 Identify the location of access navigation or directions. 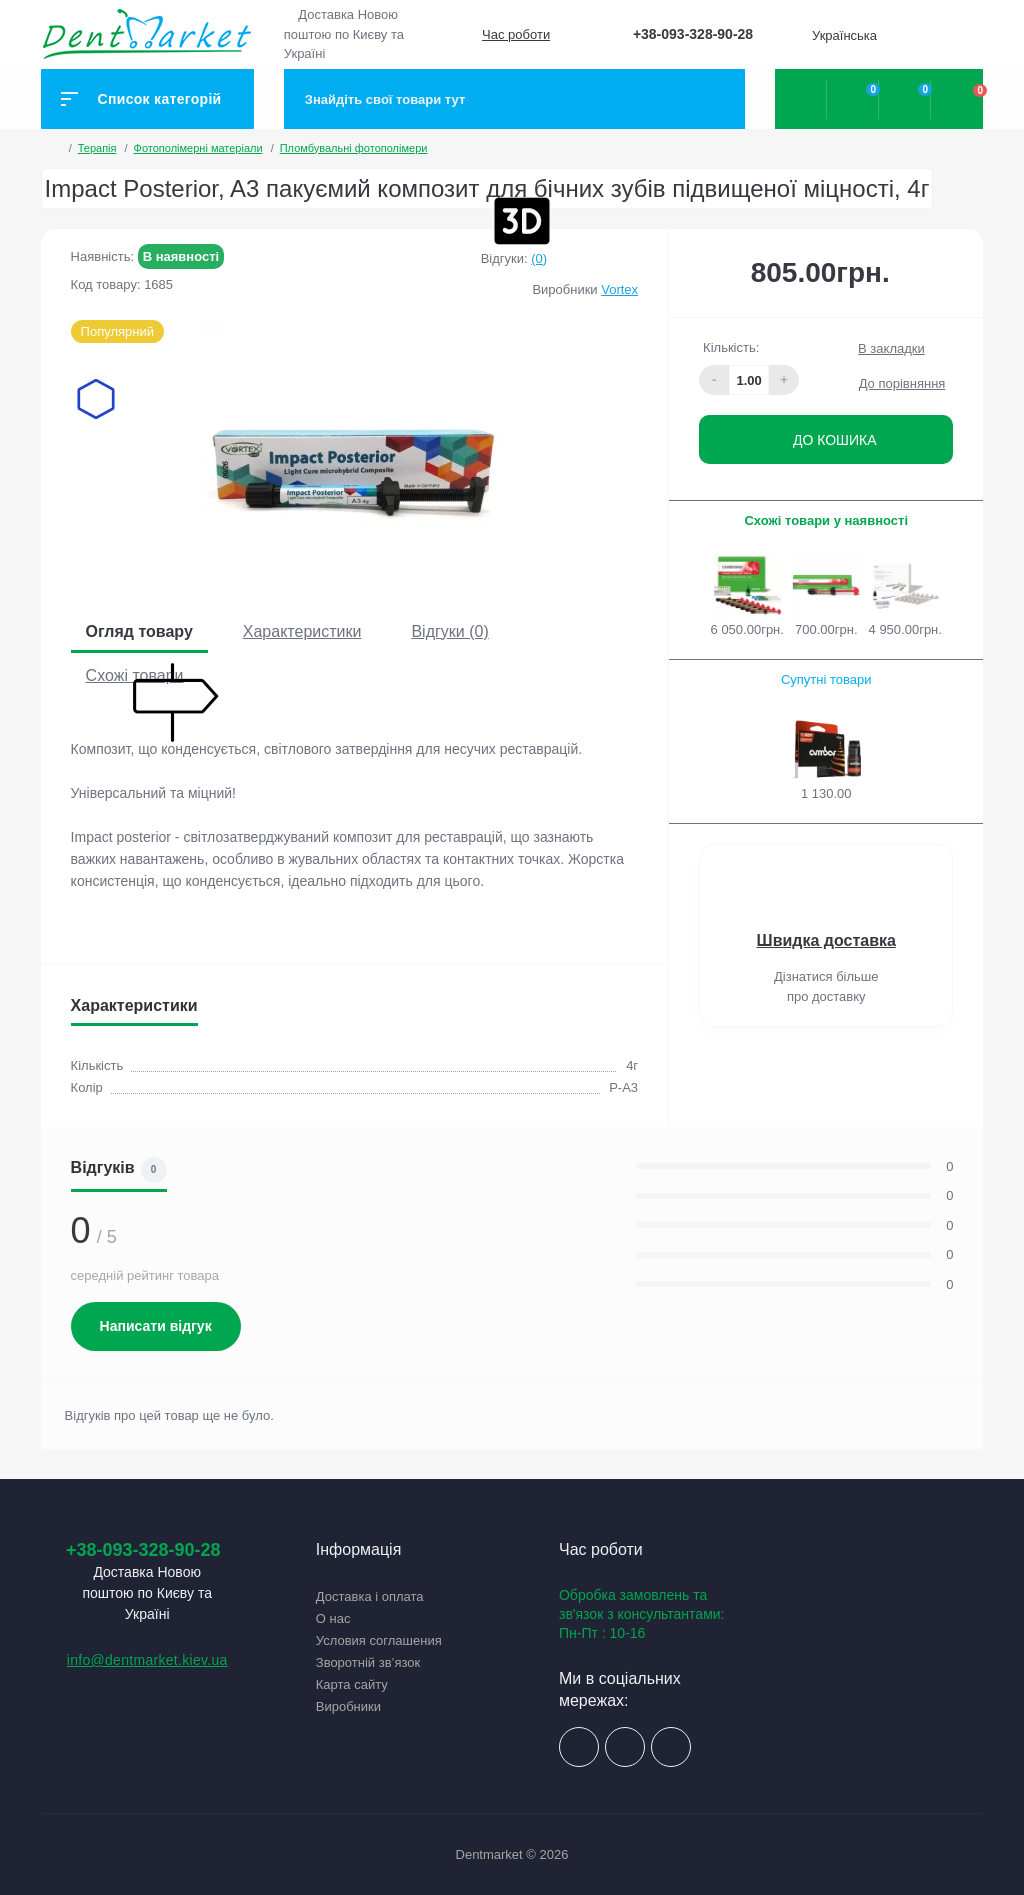
(172, 702).